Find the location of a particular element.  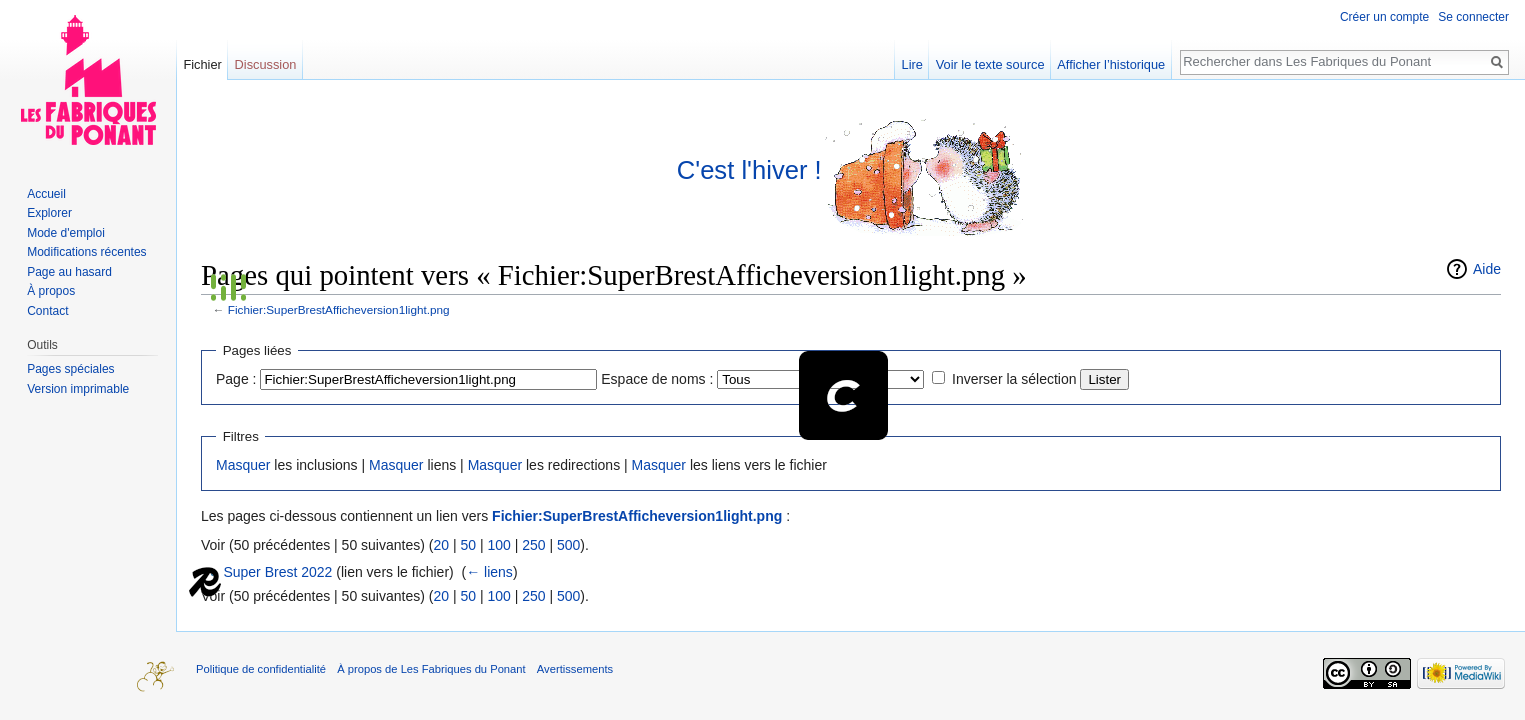

Redis database service logo is located at coordinates (205, 582).